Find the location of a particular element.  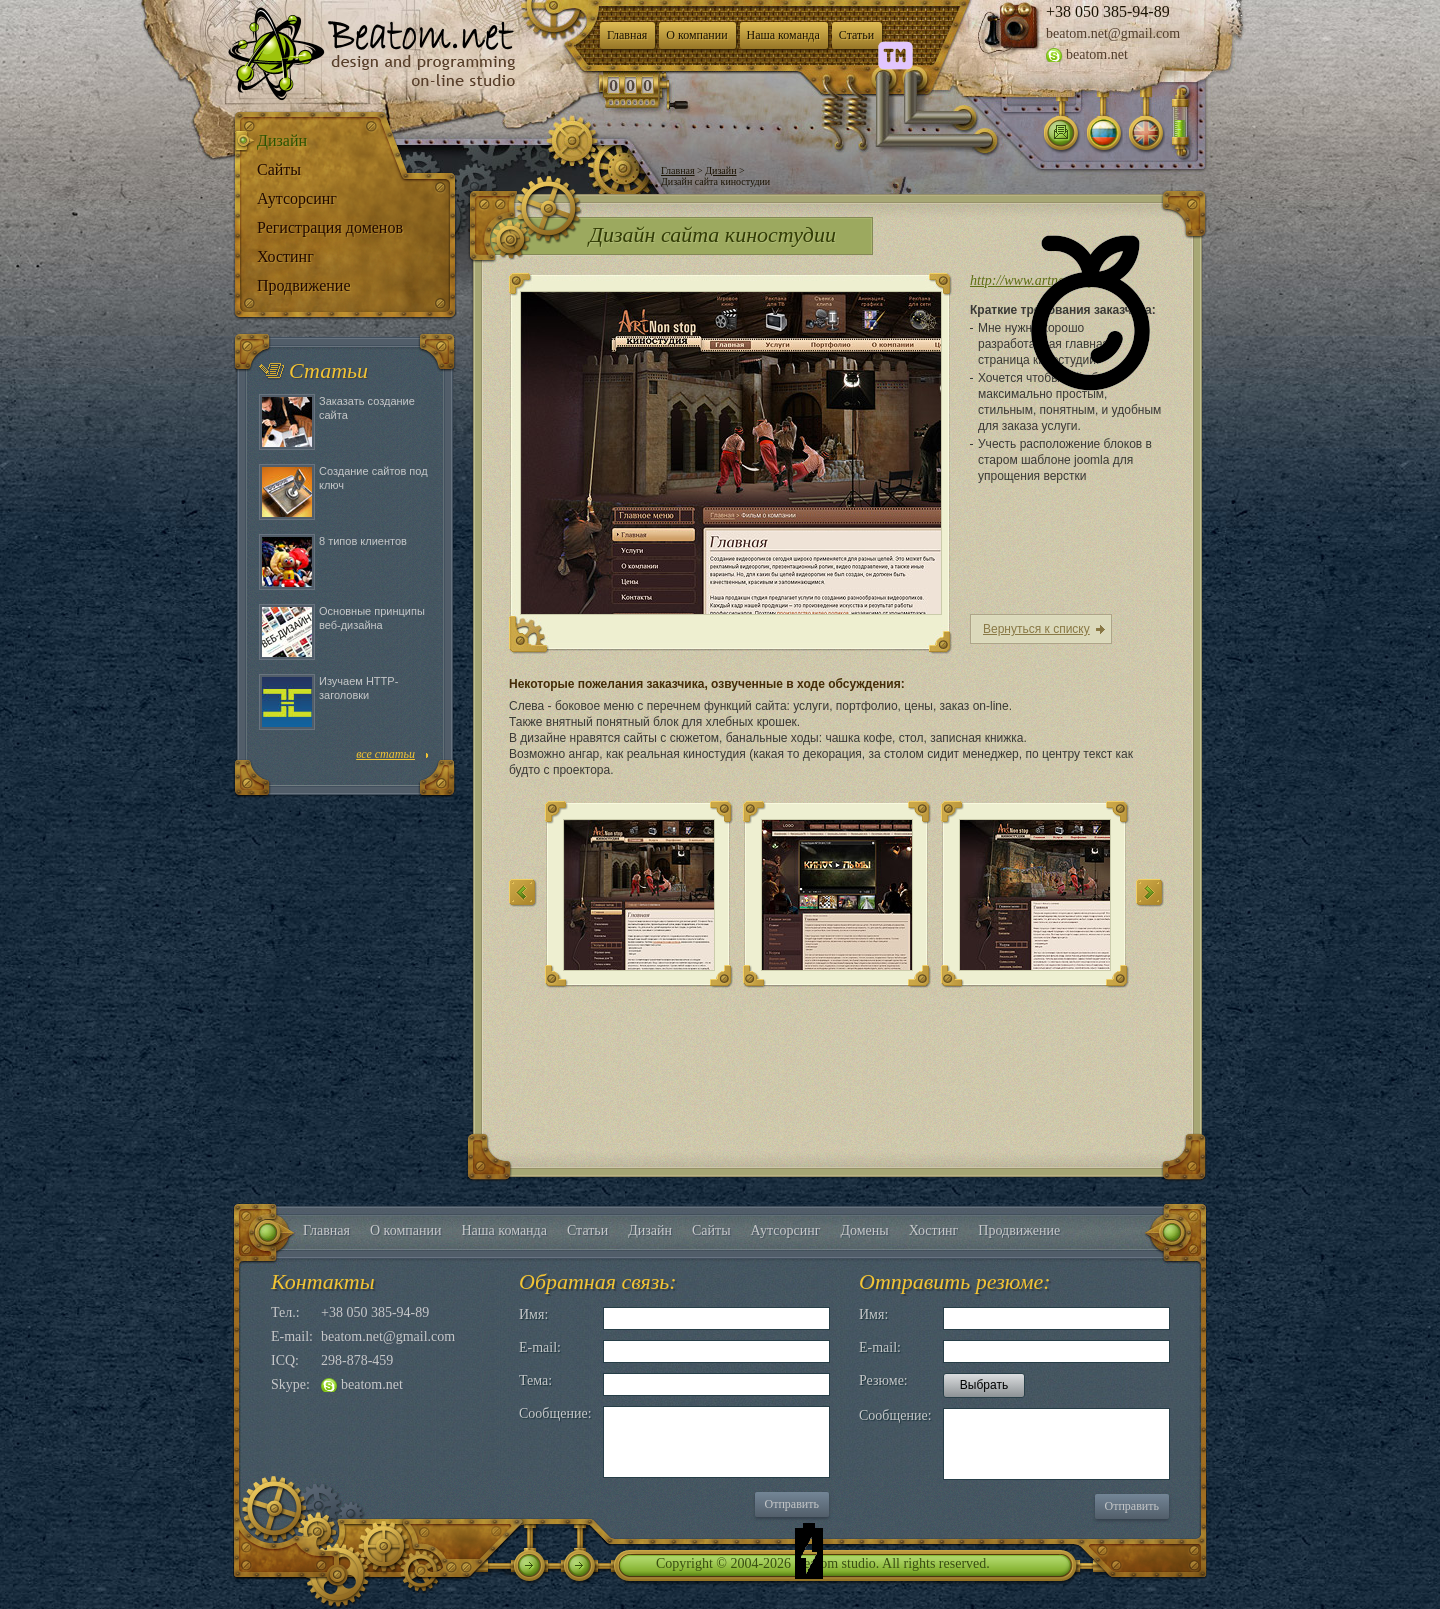

indicates trademarked content or branding is located at coordinates (895, 55).